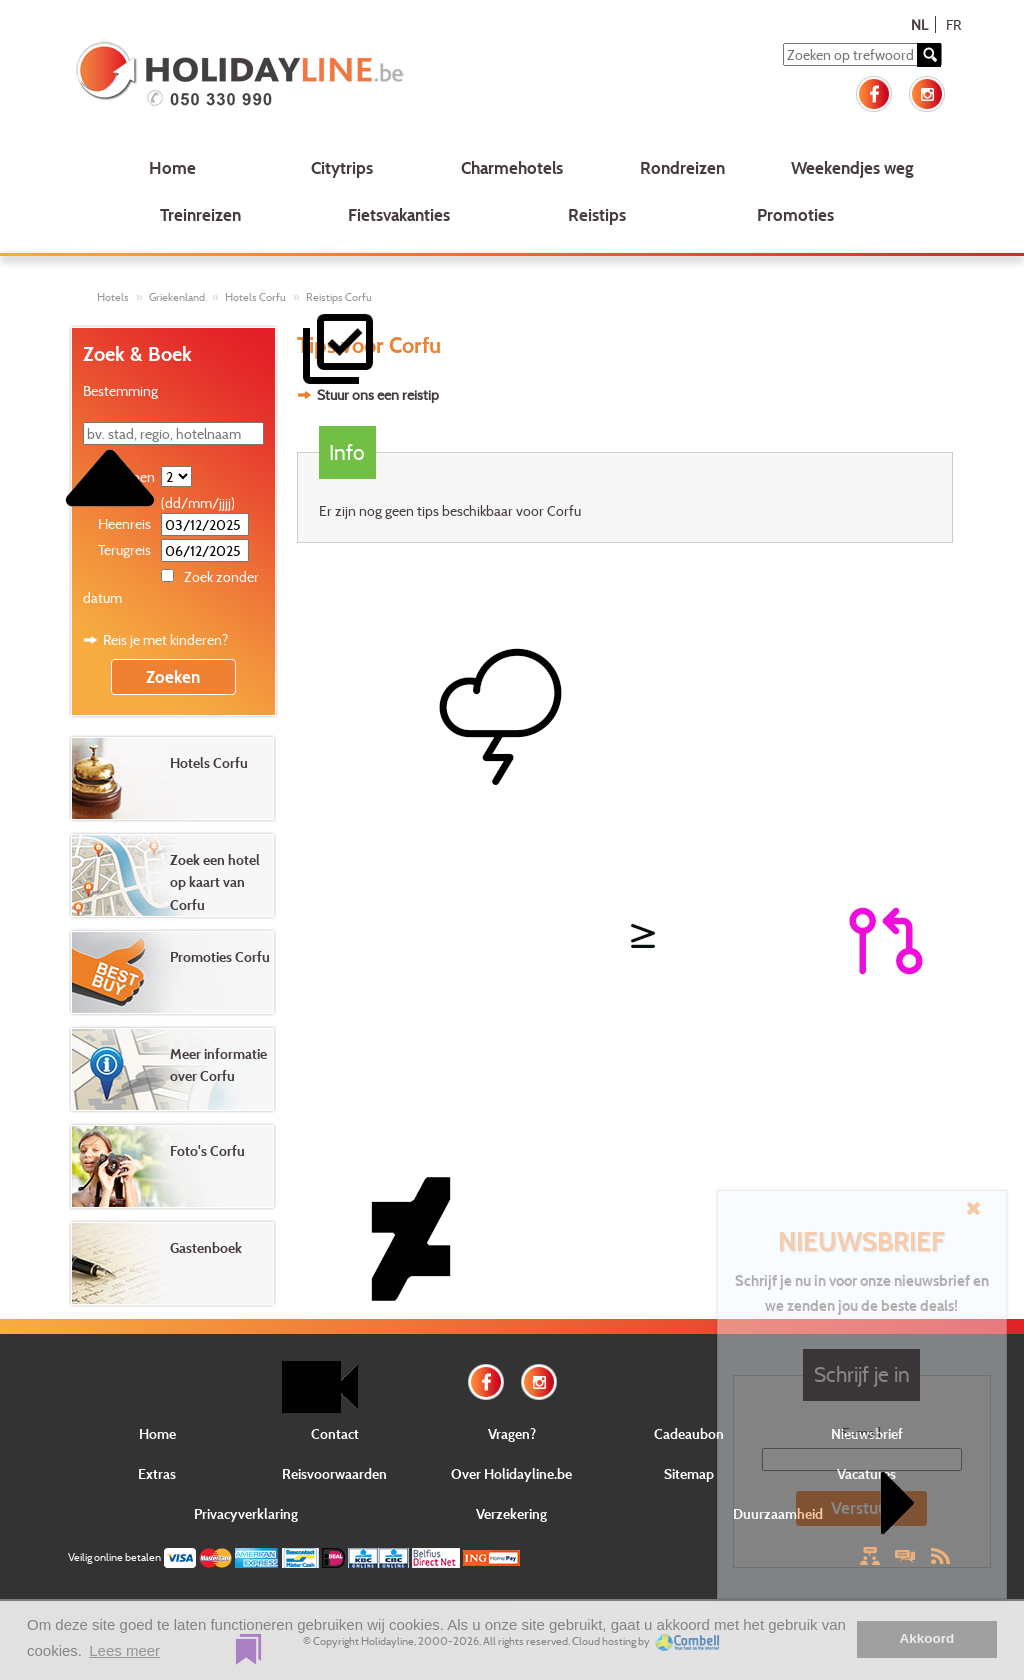 This screenshot has height=1680, width=1024. Describe the element at coordinates (110, 478) in the screenshot. I see `collapse an expanded section` at that location.